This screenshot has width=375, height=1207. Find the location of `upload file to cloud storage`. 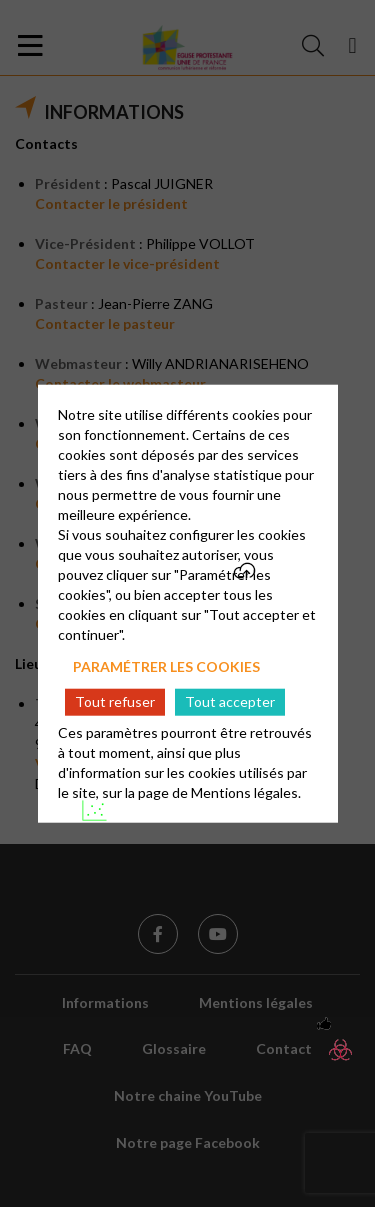

upload file to cloud storage is located at coordinates (244, 570).